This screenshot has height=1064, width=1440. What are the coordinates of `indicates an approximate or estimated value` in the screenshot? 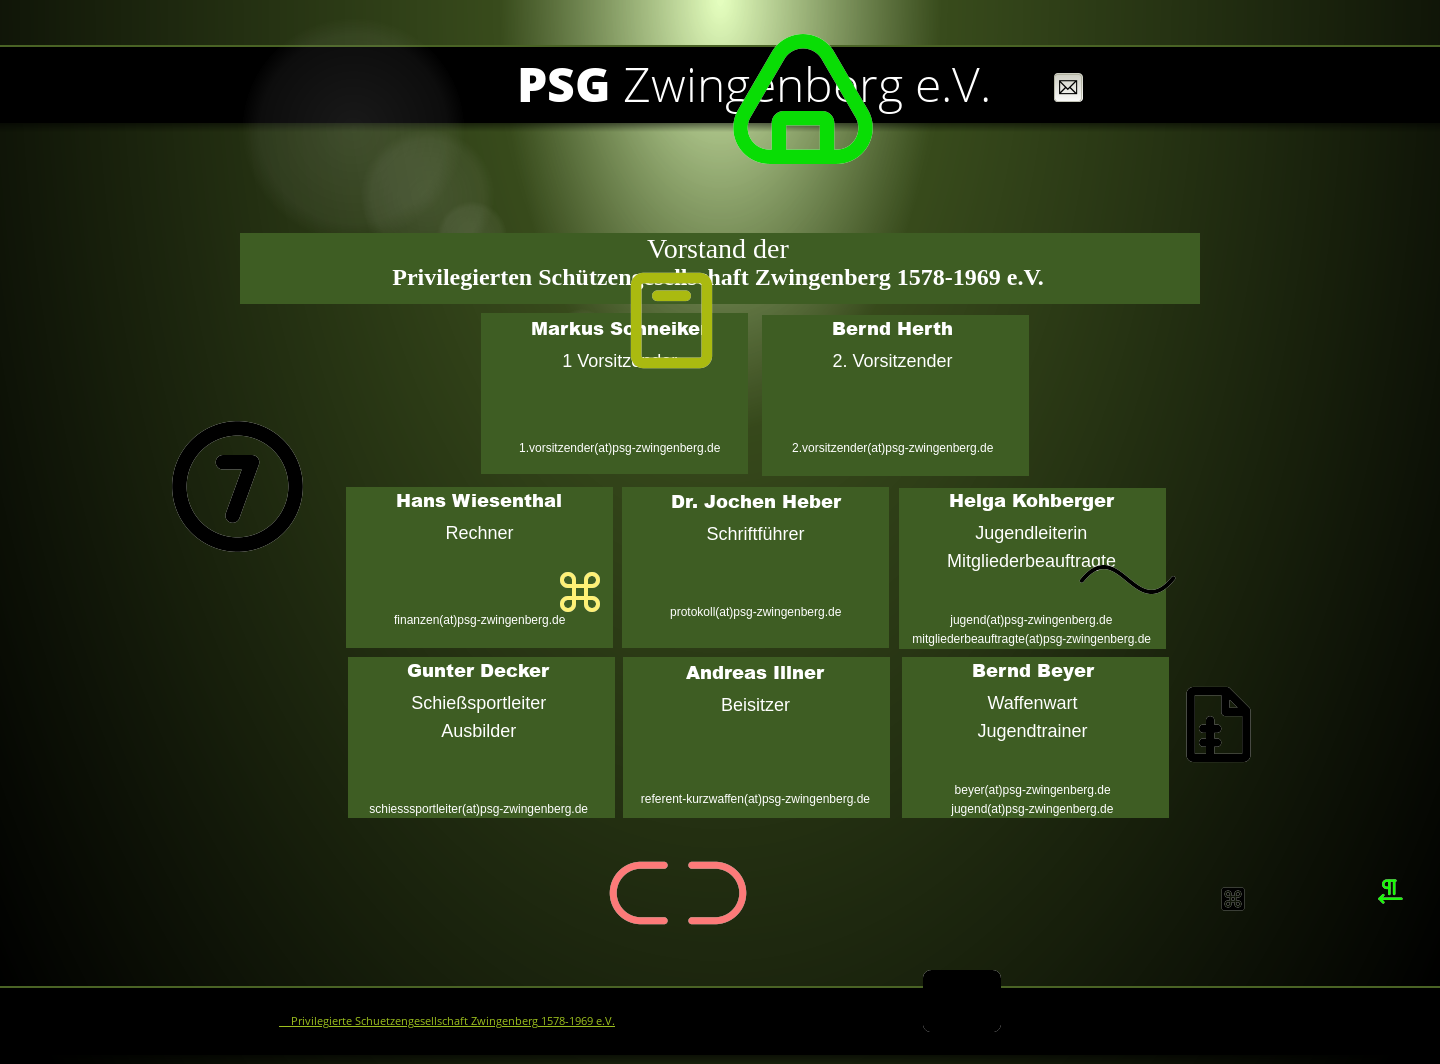 It's located at (1127, 579).